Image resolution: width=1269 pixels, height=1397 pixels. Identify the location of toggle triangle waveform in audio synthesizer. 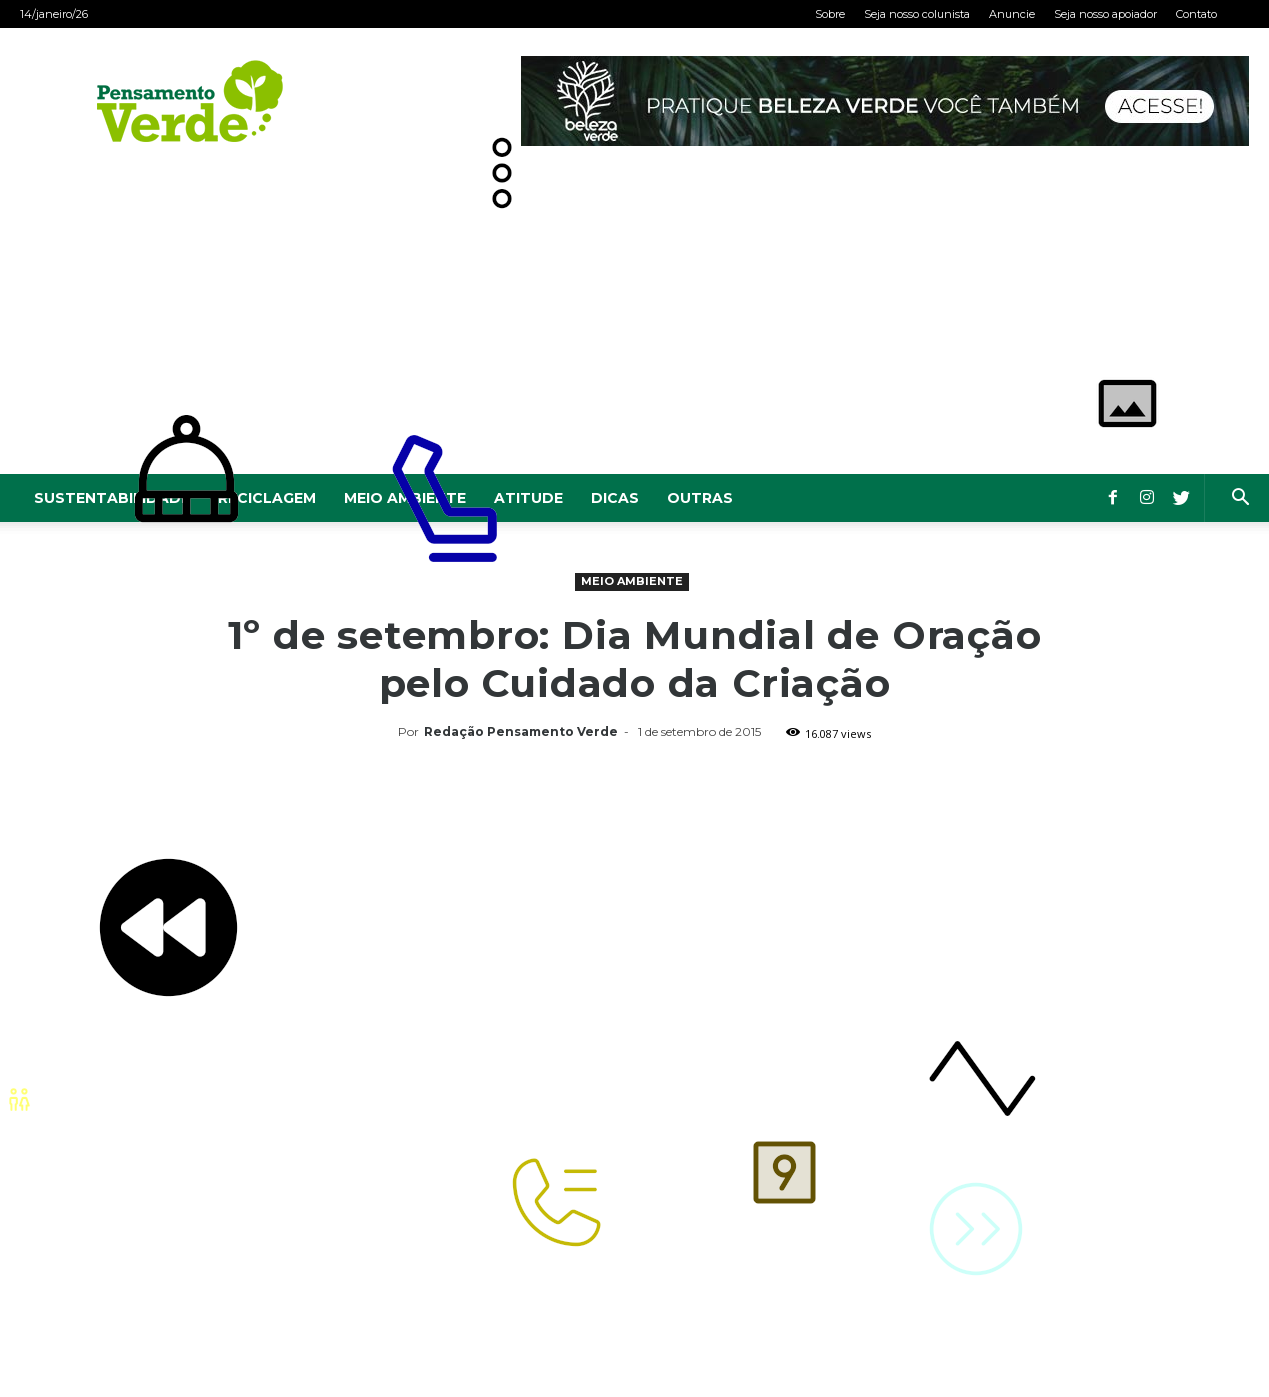
(982, 1078).